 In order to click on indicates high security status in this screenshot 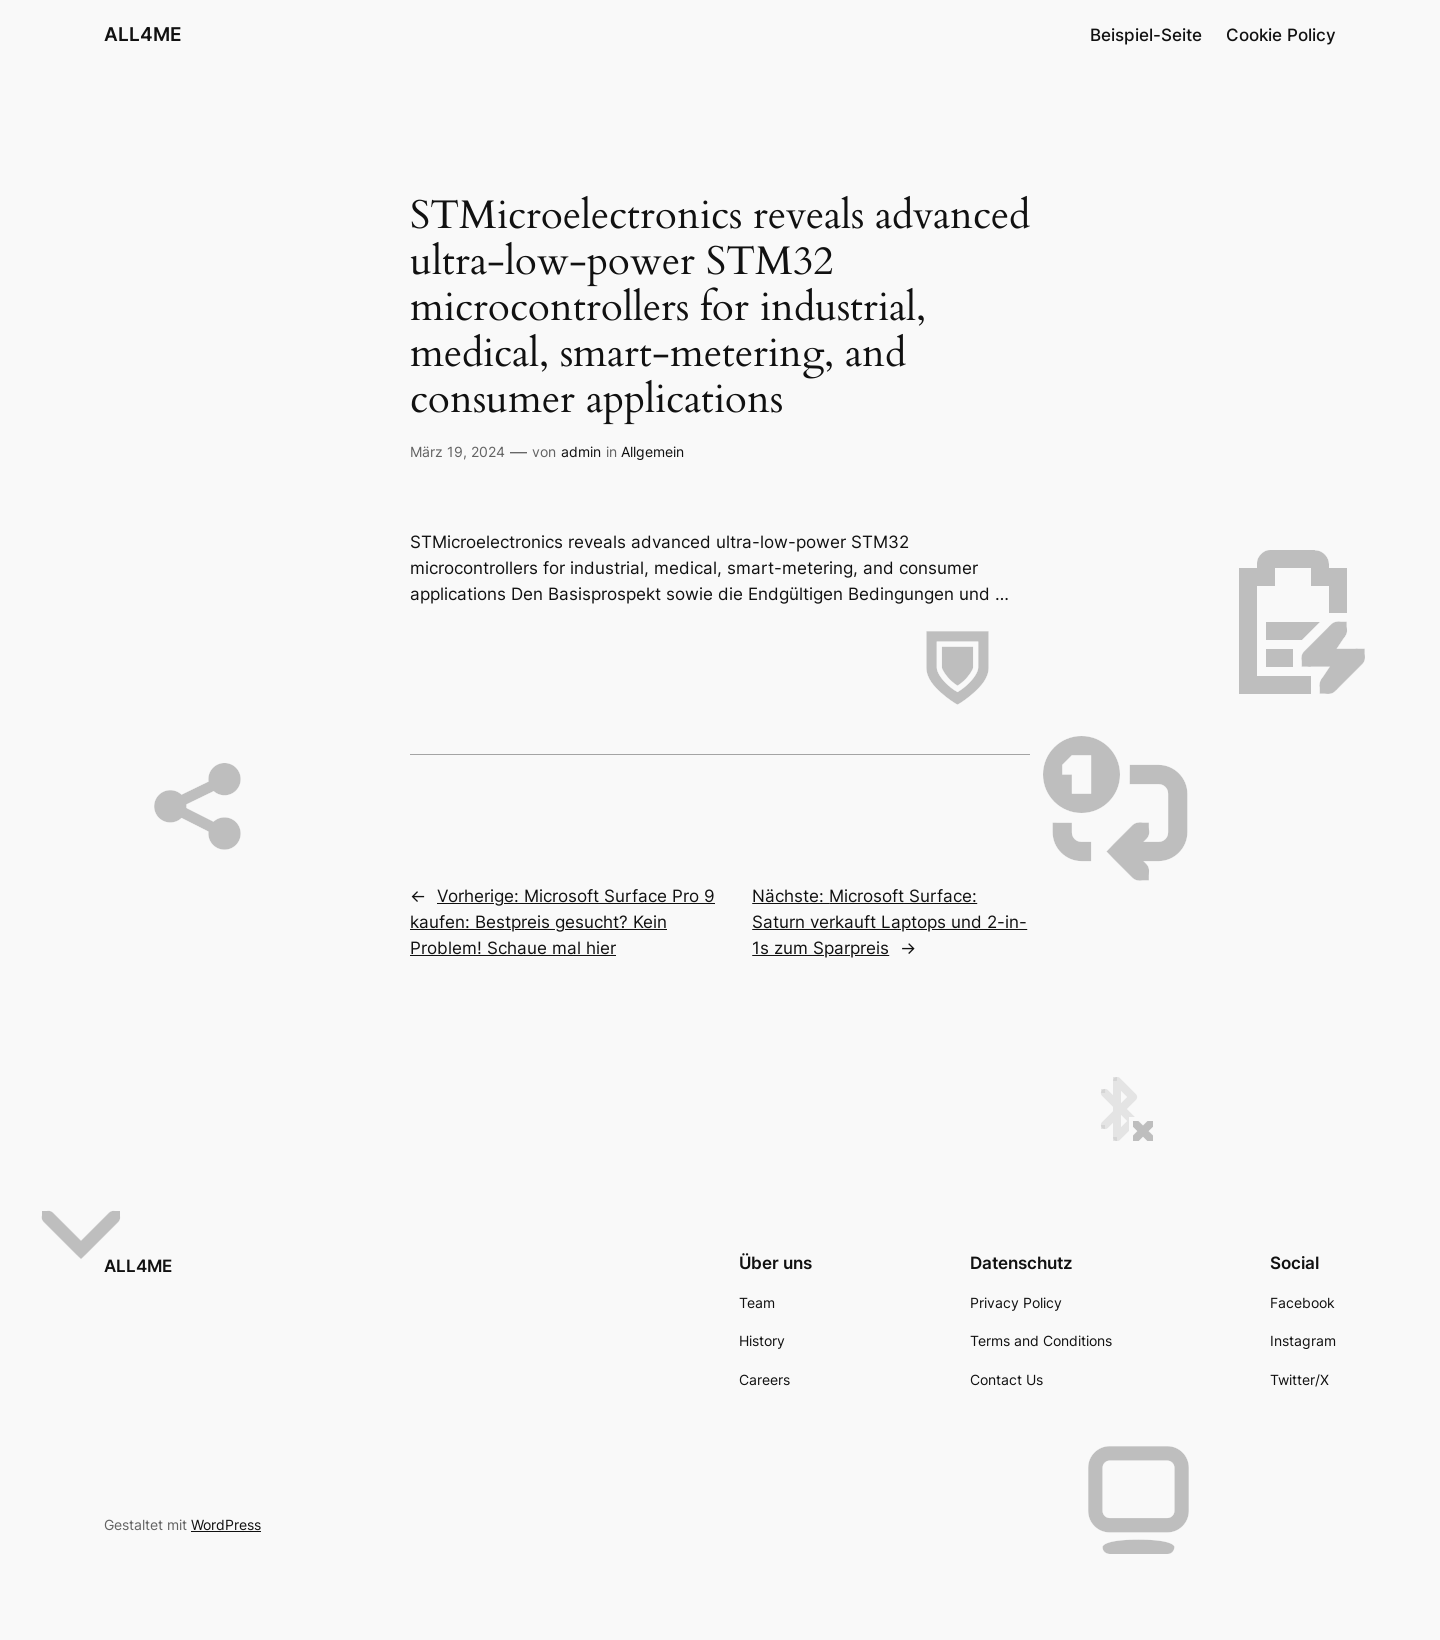, I will do `click(957, 667)`.